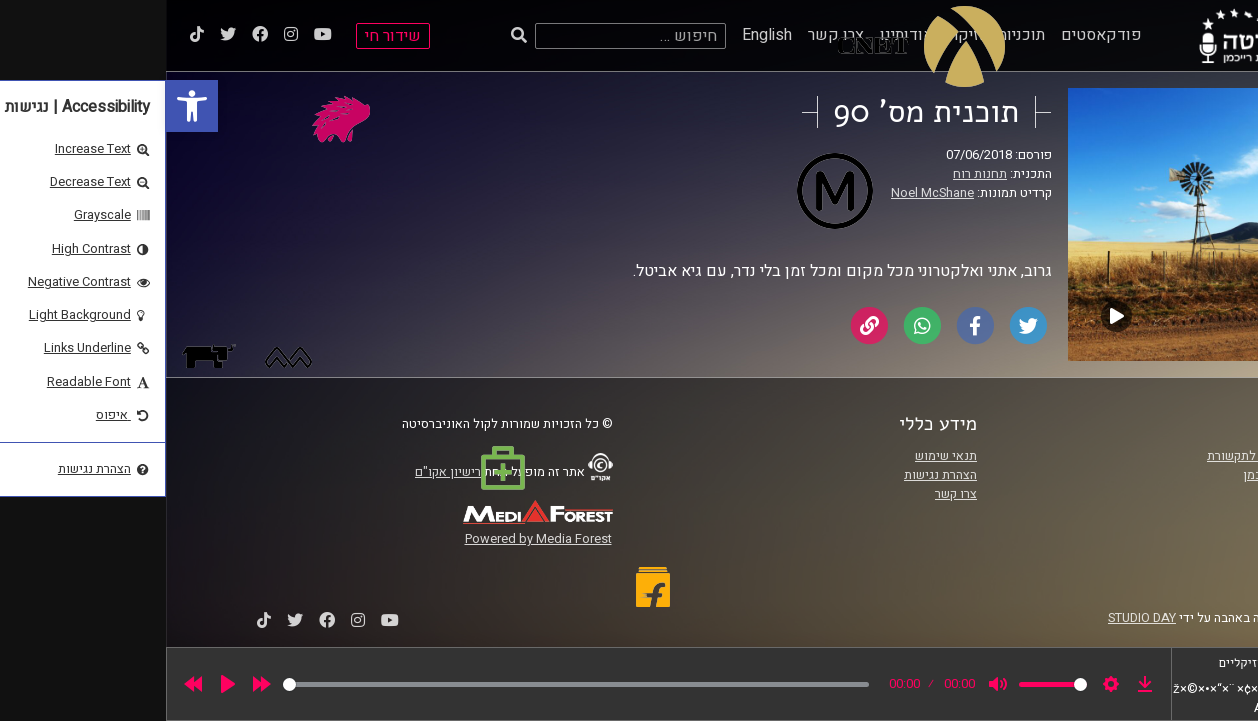 The width and height of the screenshot is (1258, 721). Describe the element at coordinates (209, 356) in the screenshot. I see `open Rancher container management platform` at that location.